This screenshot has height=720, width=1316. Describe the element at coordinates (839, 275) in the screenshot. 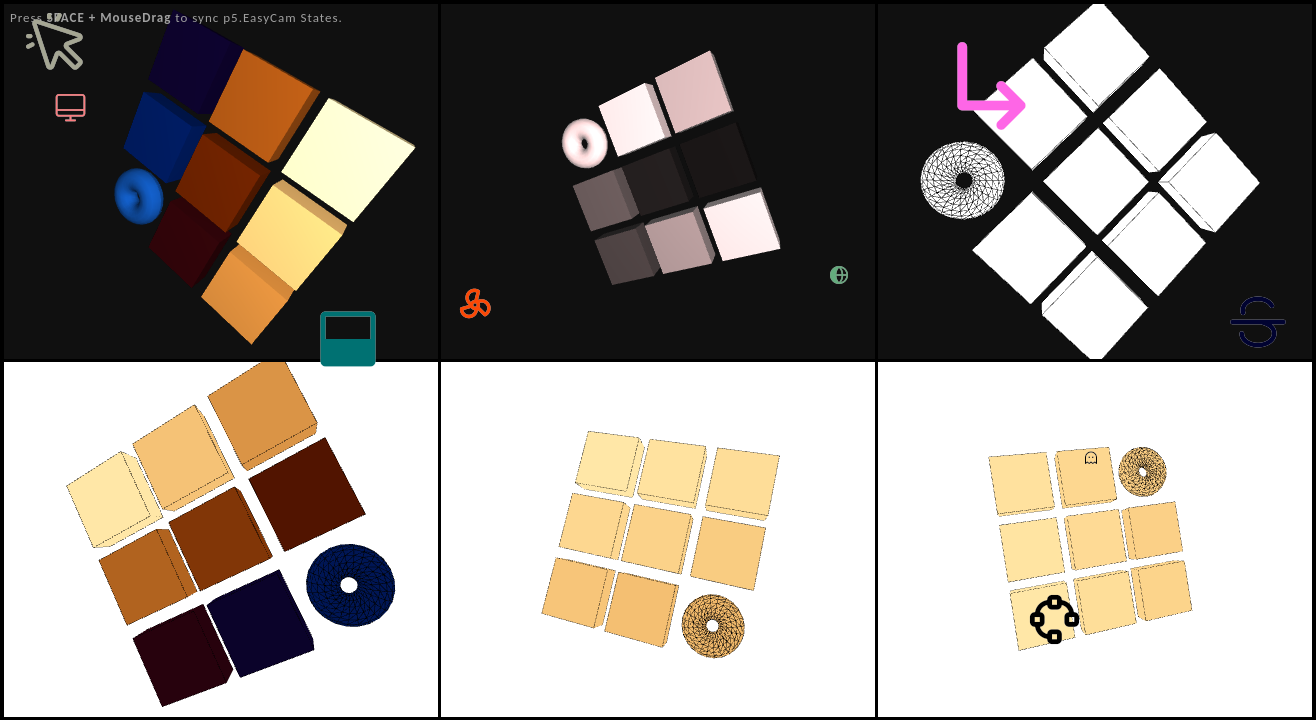

I see `switch to global or worldwide view` at that location.